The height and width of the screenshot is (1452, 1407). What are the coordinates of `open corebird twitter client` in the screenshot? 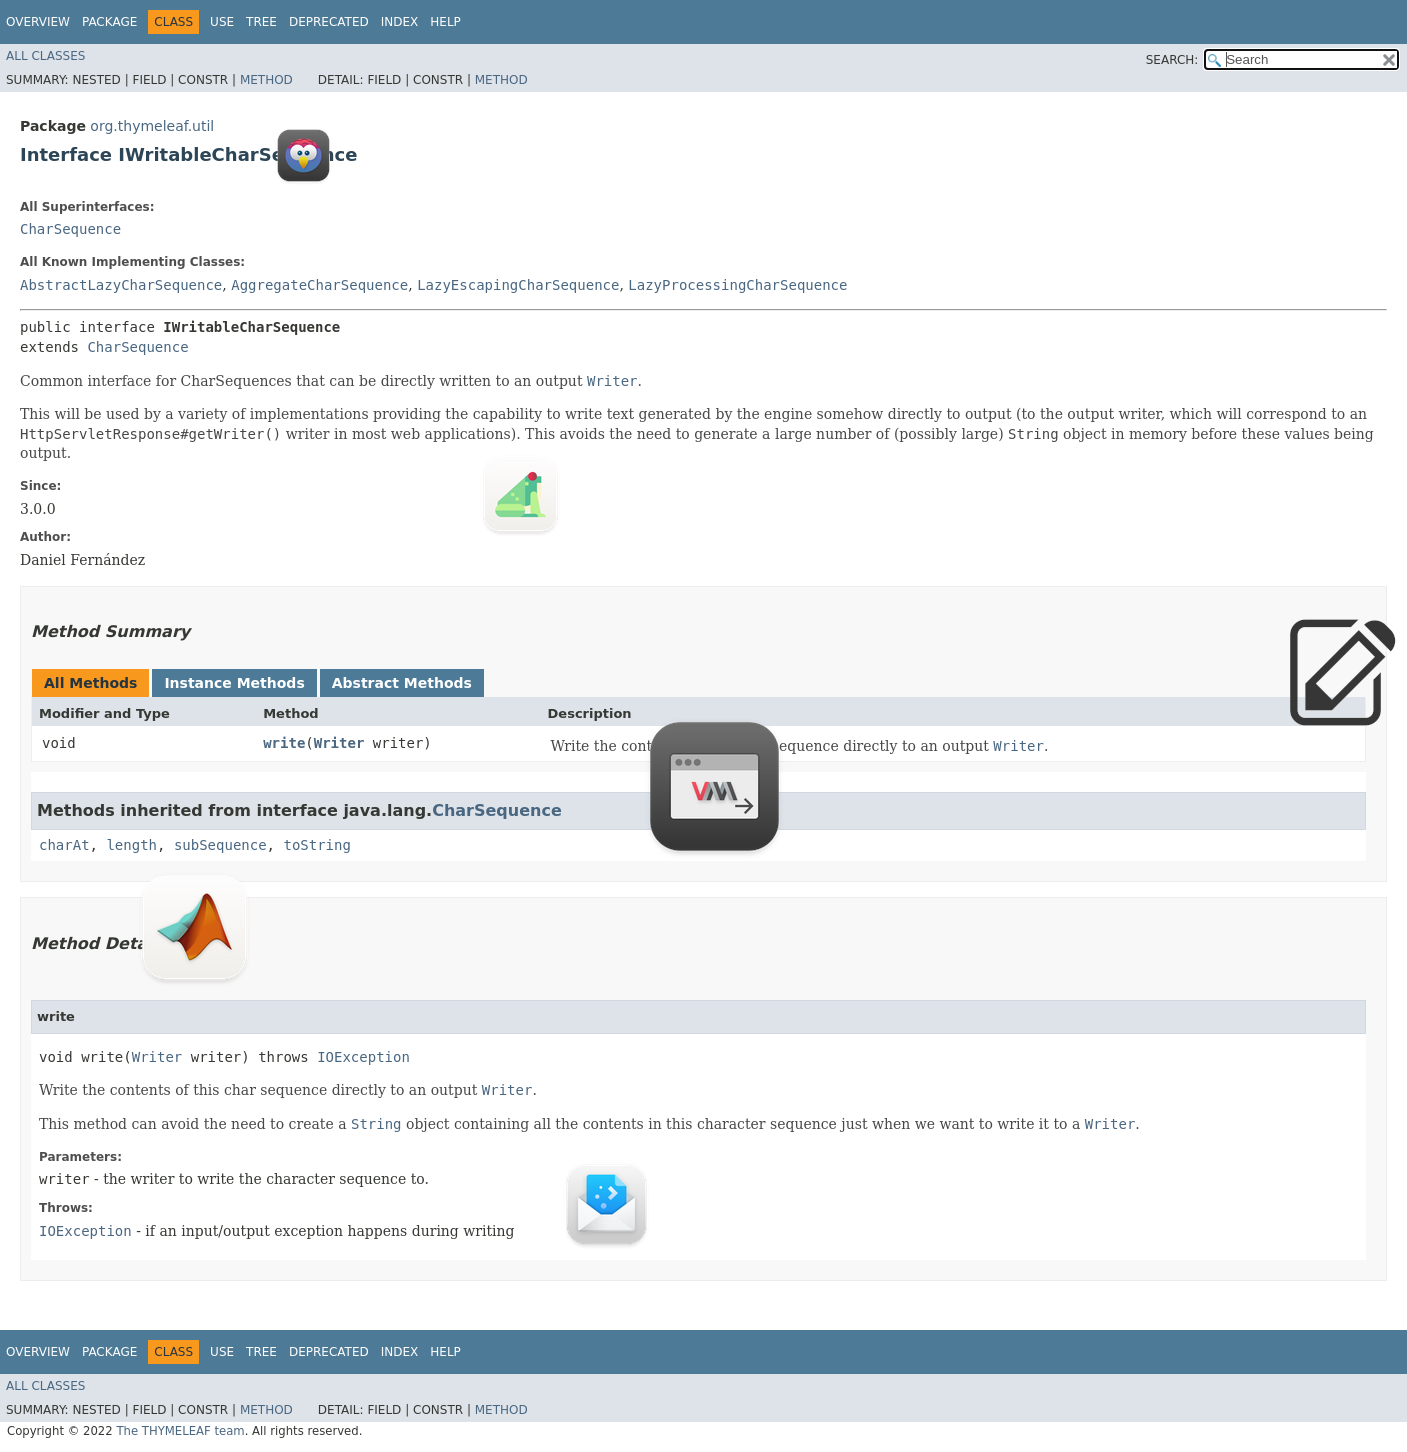 It's located at (303, 155).